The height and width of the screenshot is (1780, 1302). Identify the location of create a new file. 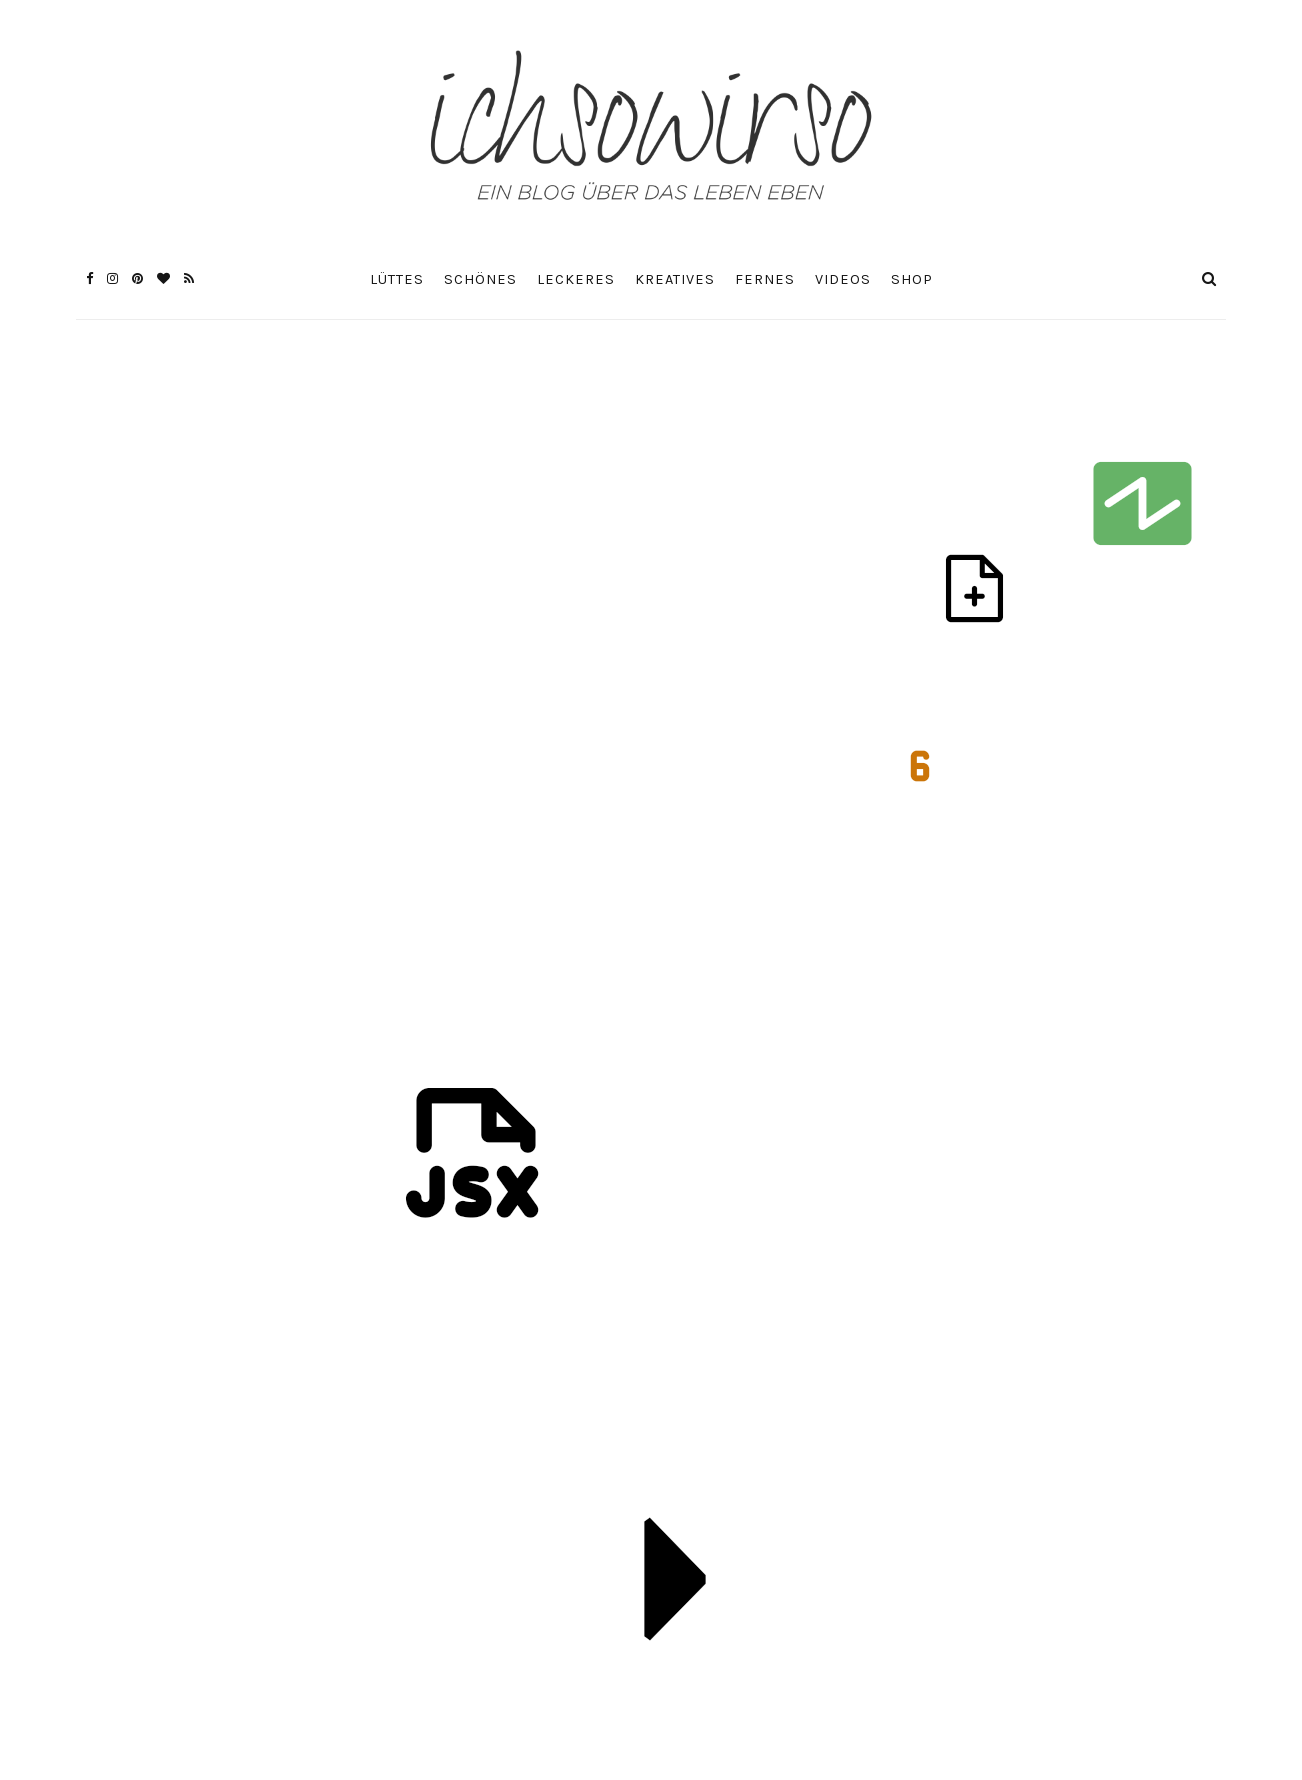
(974, 588).